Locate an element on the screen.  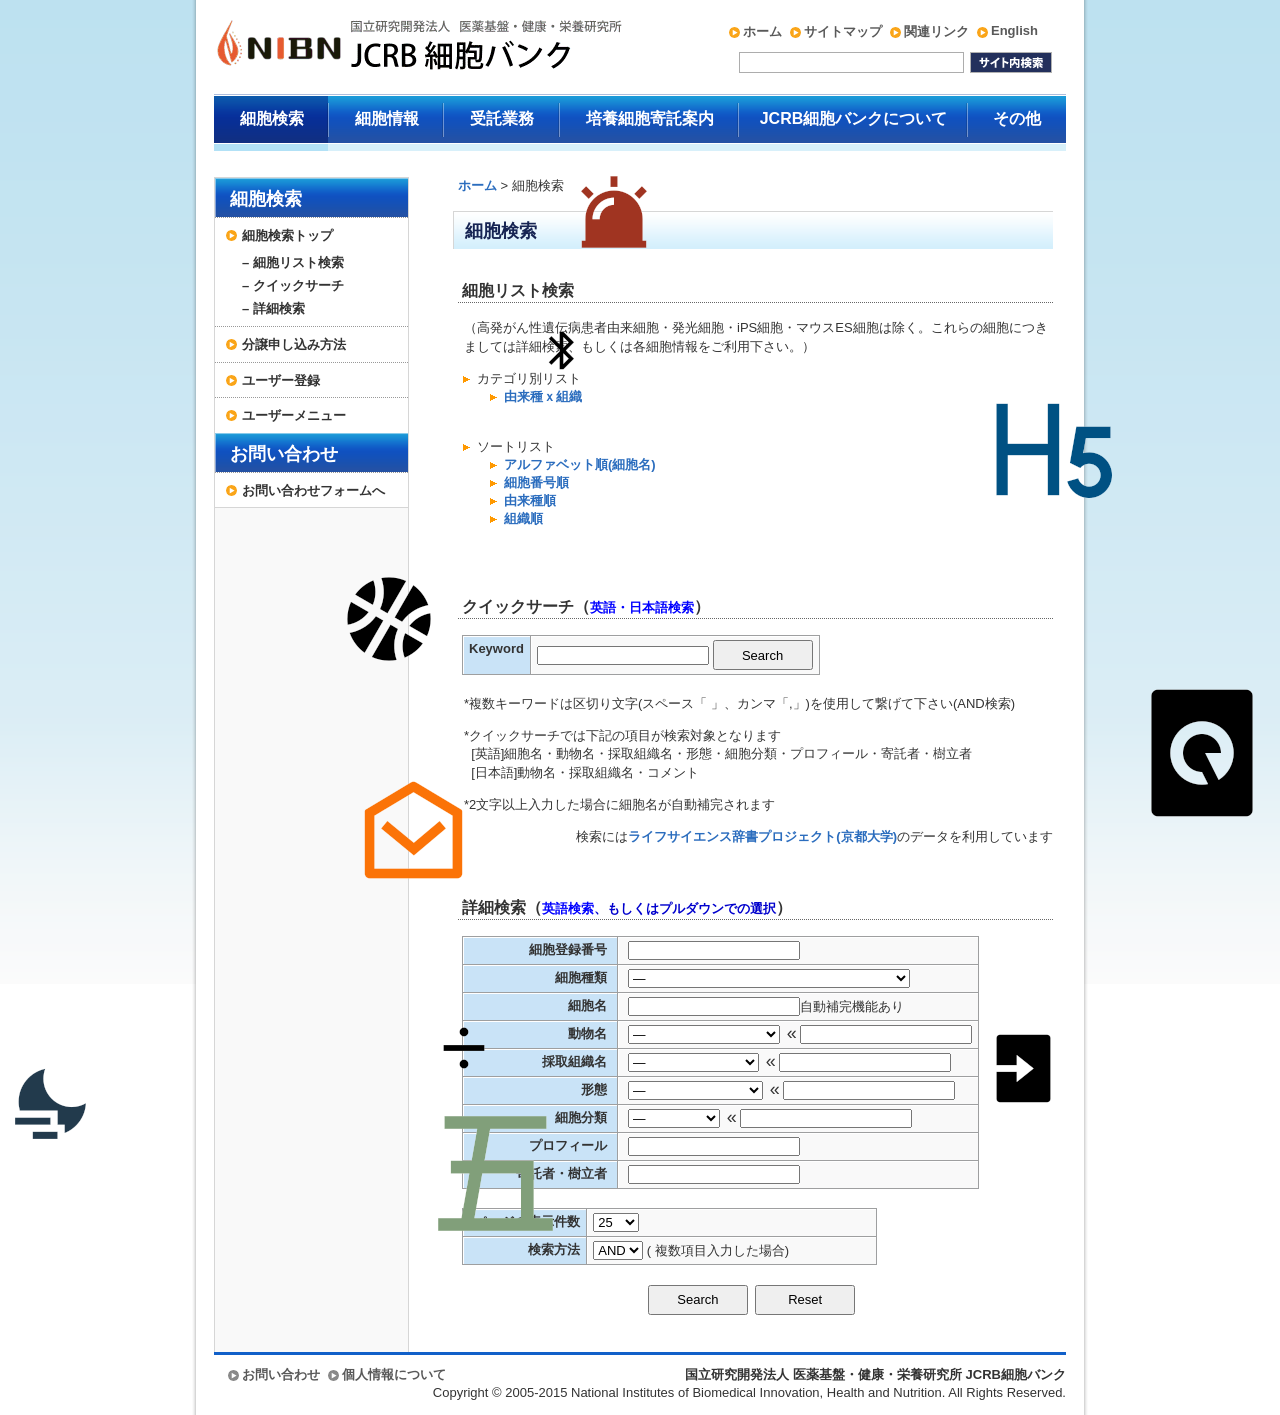
access sports scores and updates is located at coordinates (389, 619).